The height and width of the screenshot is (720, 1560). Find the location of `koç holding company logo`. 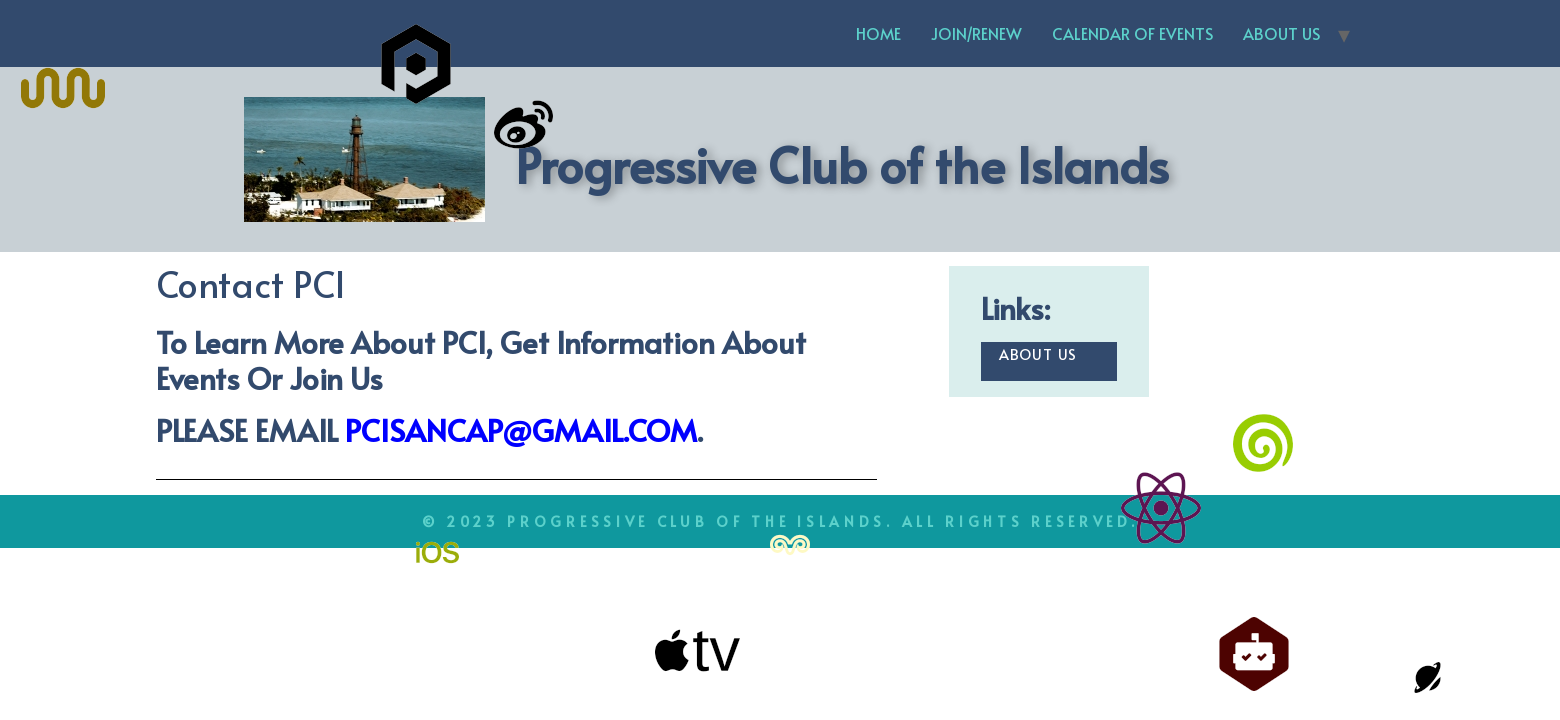

koç holding company logo is located at coordinates (790, 545).